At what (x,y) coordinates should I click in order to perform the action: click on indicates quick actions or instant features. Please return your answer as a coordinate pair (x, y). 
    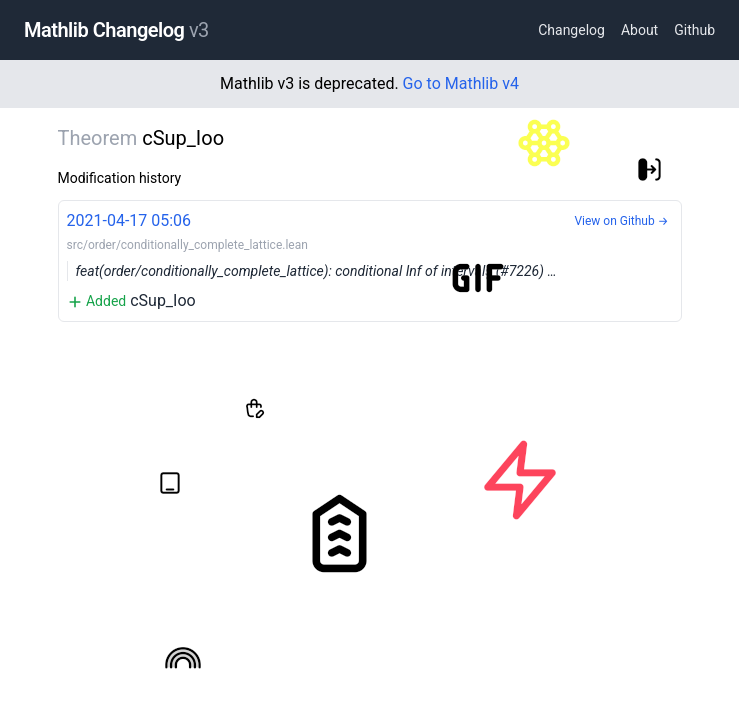
    Looking at the image, I should click on (520, 480).